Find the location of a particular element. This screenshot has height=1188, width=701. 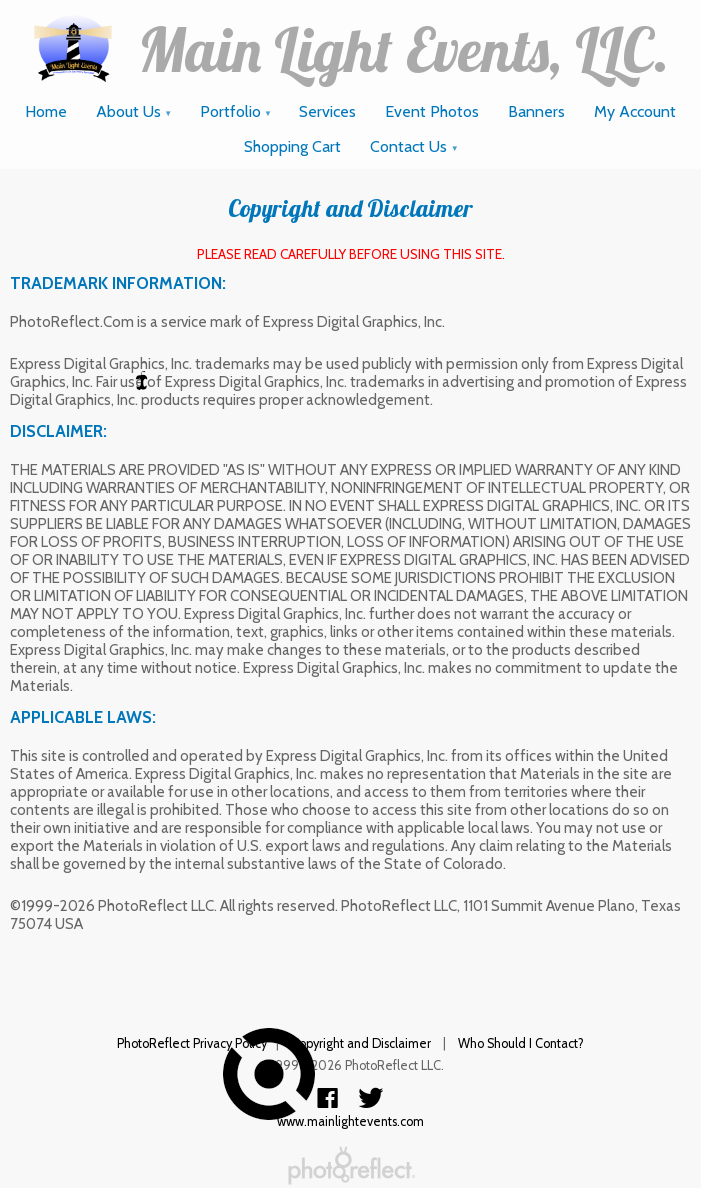

nf-core bioinformatics workflow community logo is located at coordinates (141, 380).